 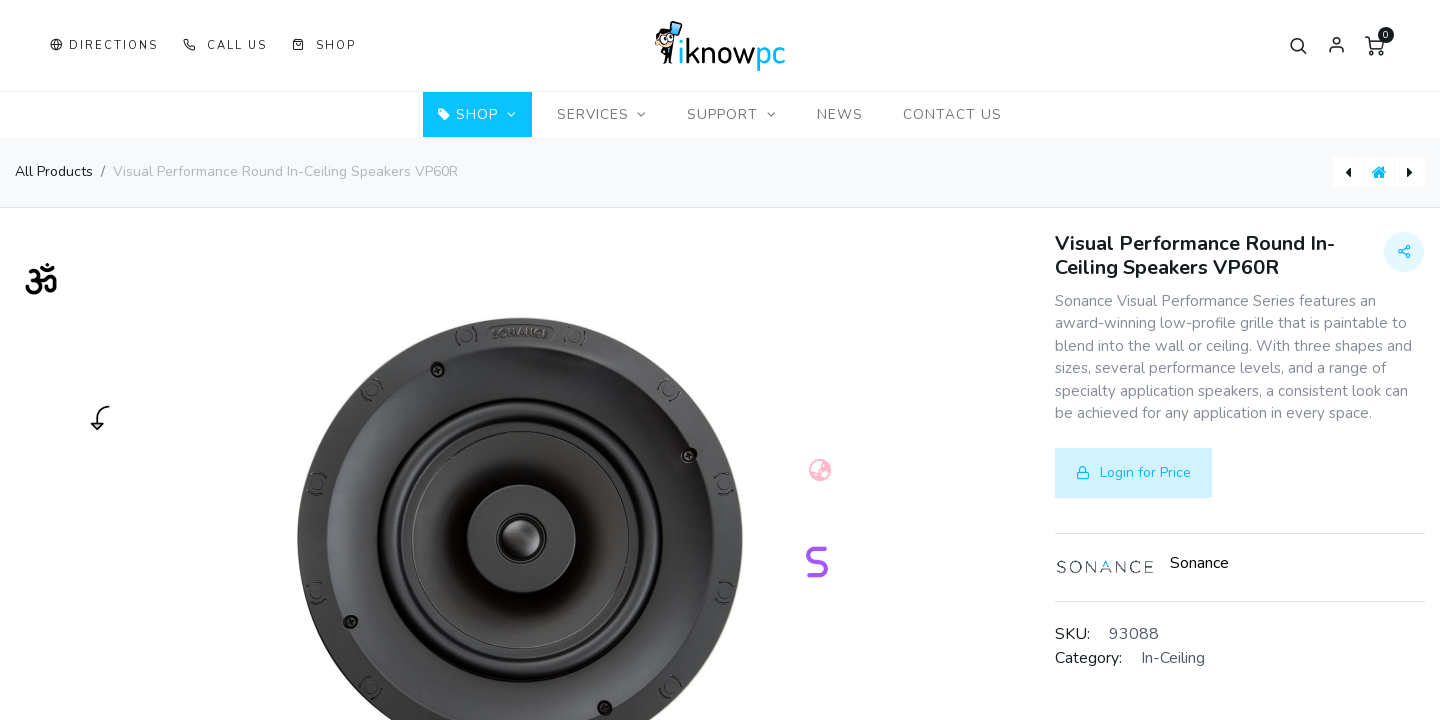 I want to click on switch to asia region settings, so click(x=820, y=470).